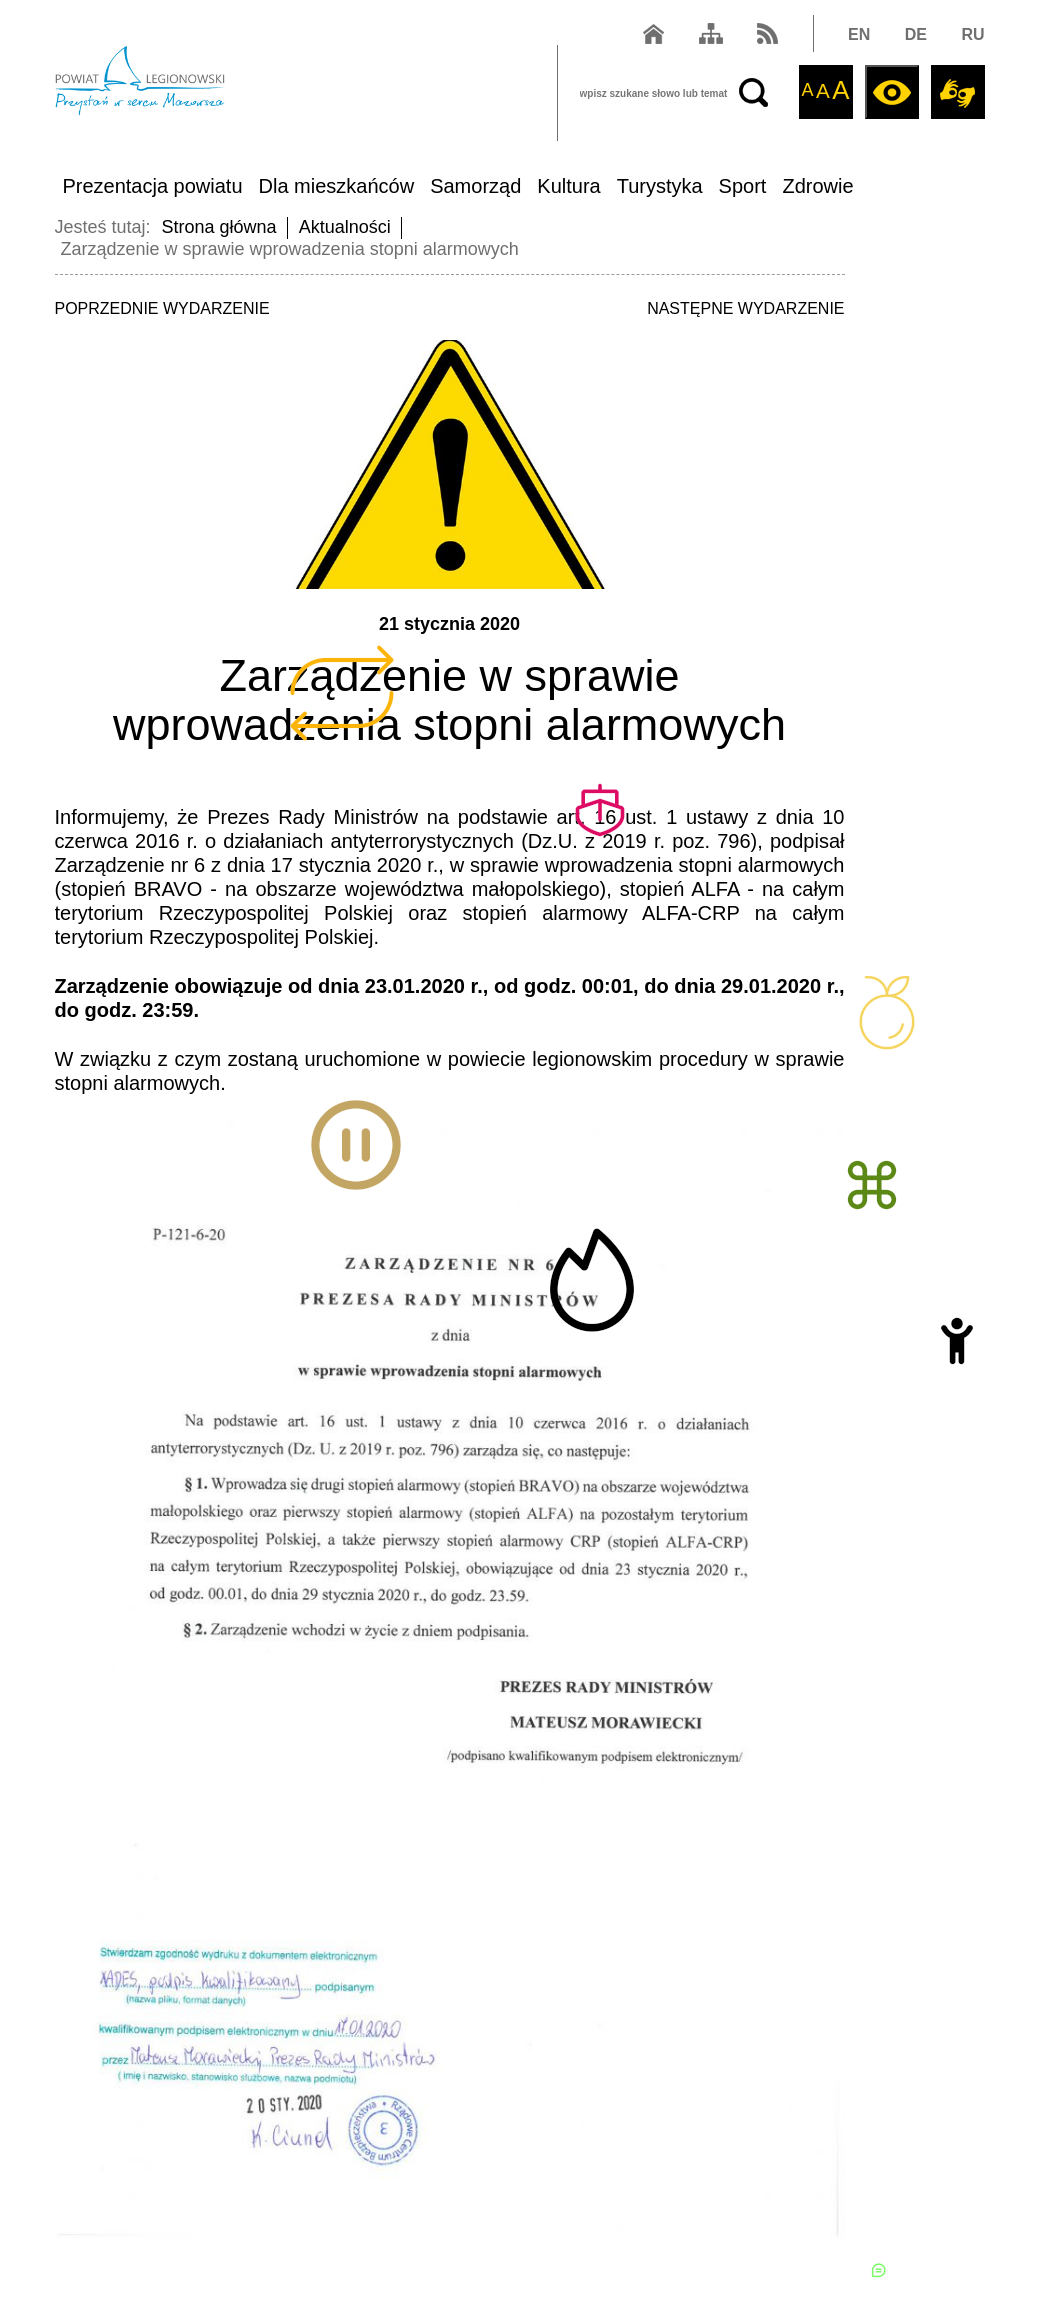 The height and width of the screenshot is (2318, 1039). What do you see at coordinates (878, 2270) in the screenshot?
I see `open chat or messaging` at bounding box center [878, 2270].